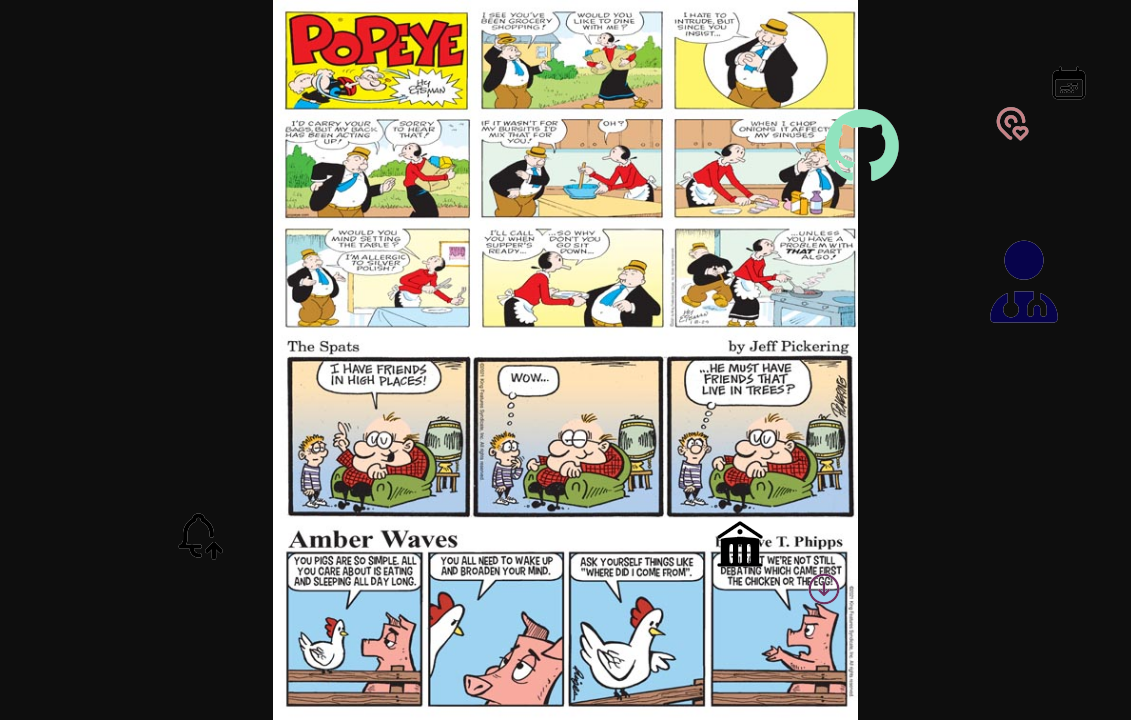  I want to click on upload or export notification settings, so click(198, 535).